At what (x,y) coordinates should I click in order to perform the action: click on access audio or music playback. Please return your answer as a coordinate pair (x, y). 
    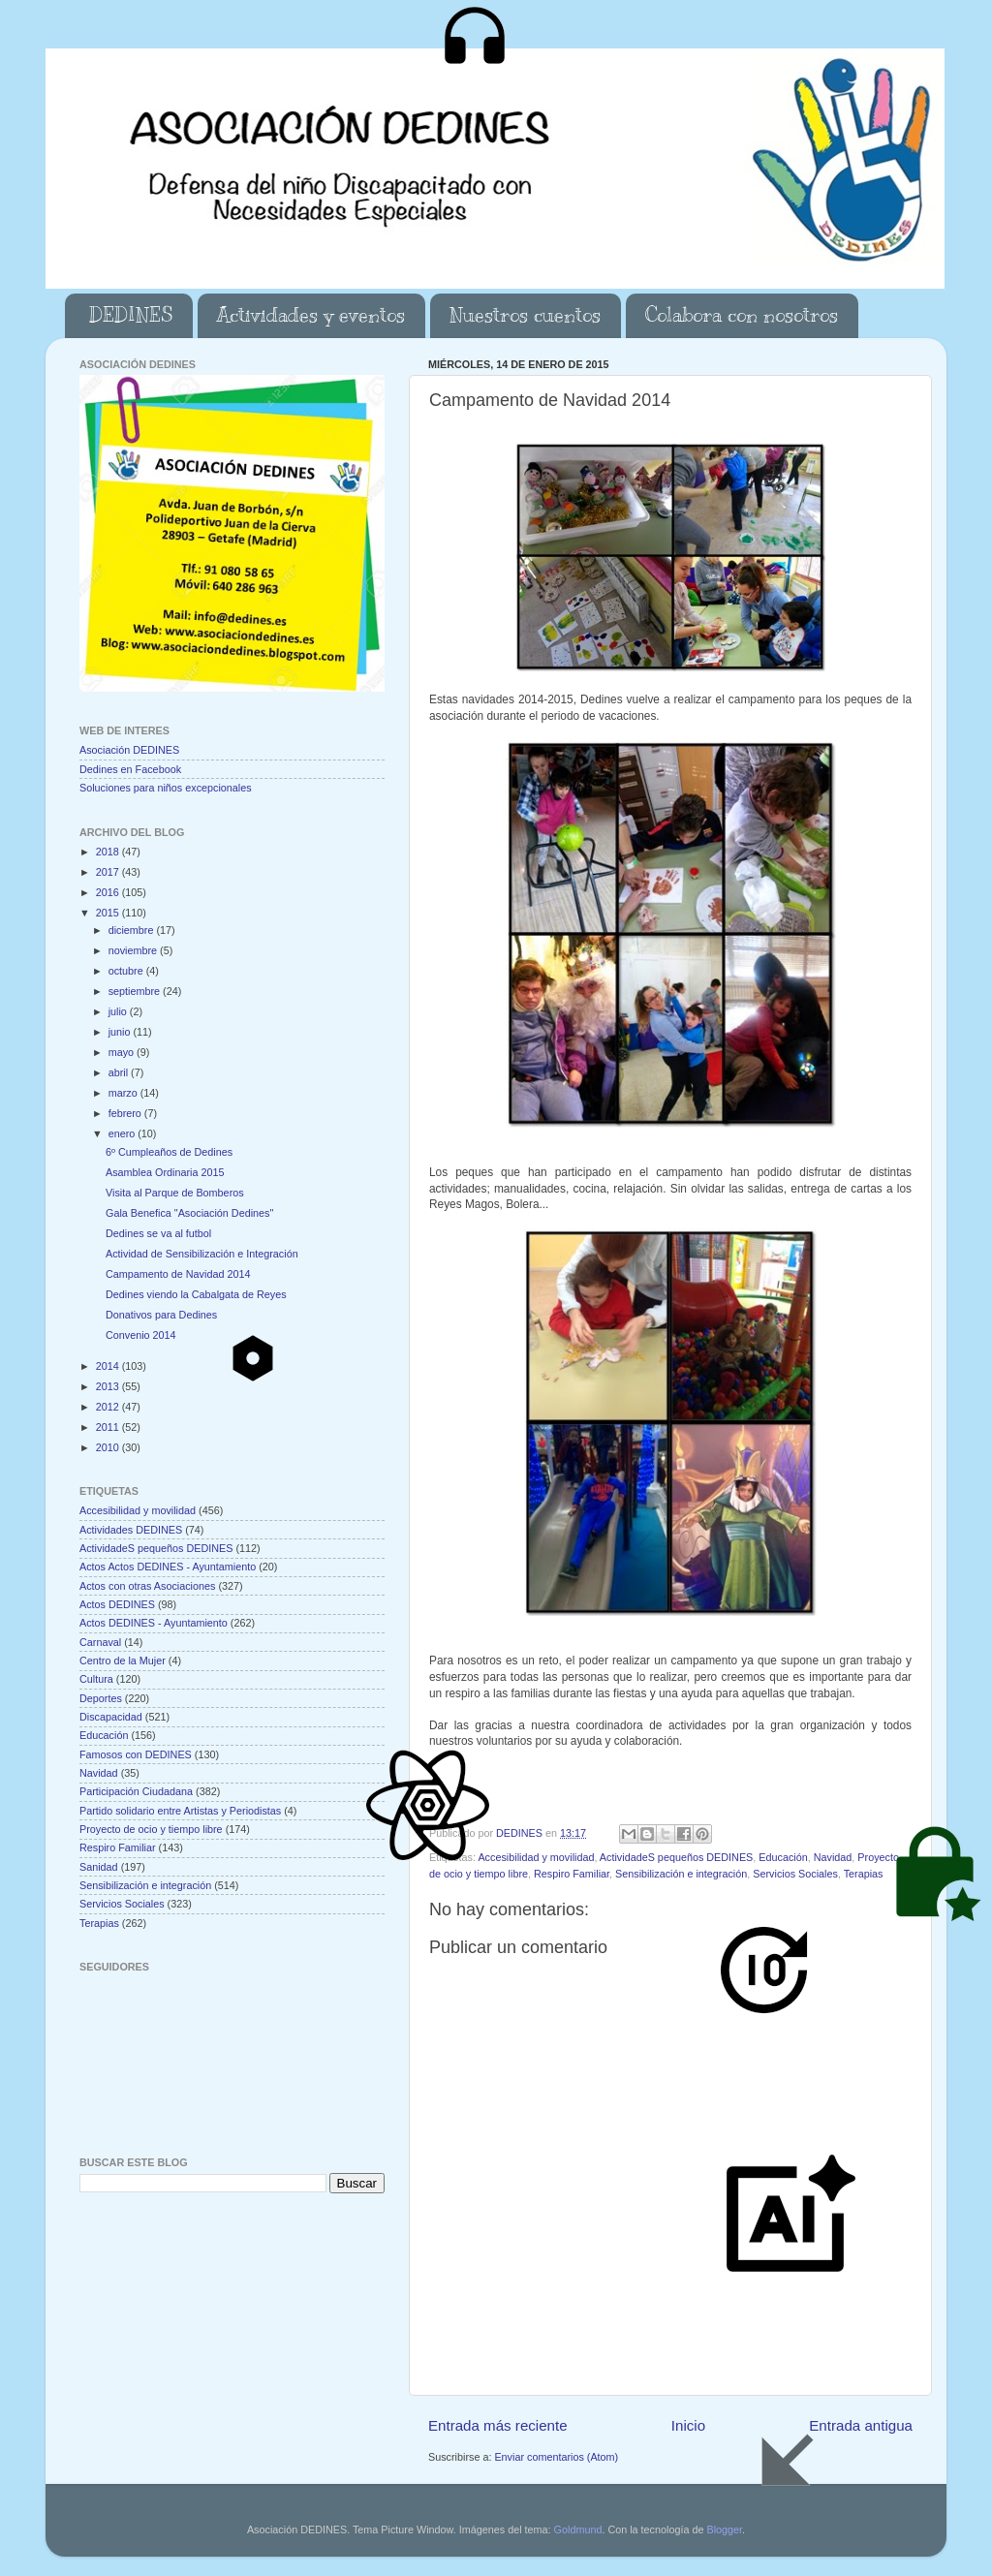
    Looking at the image, I should click on (475, 37).